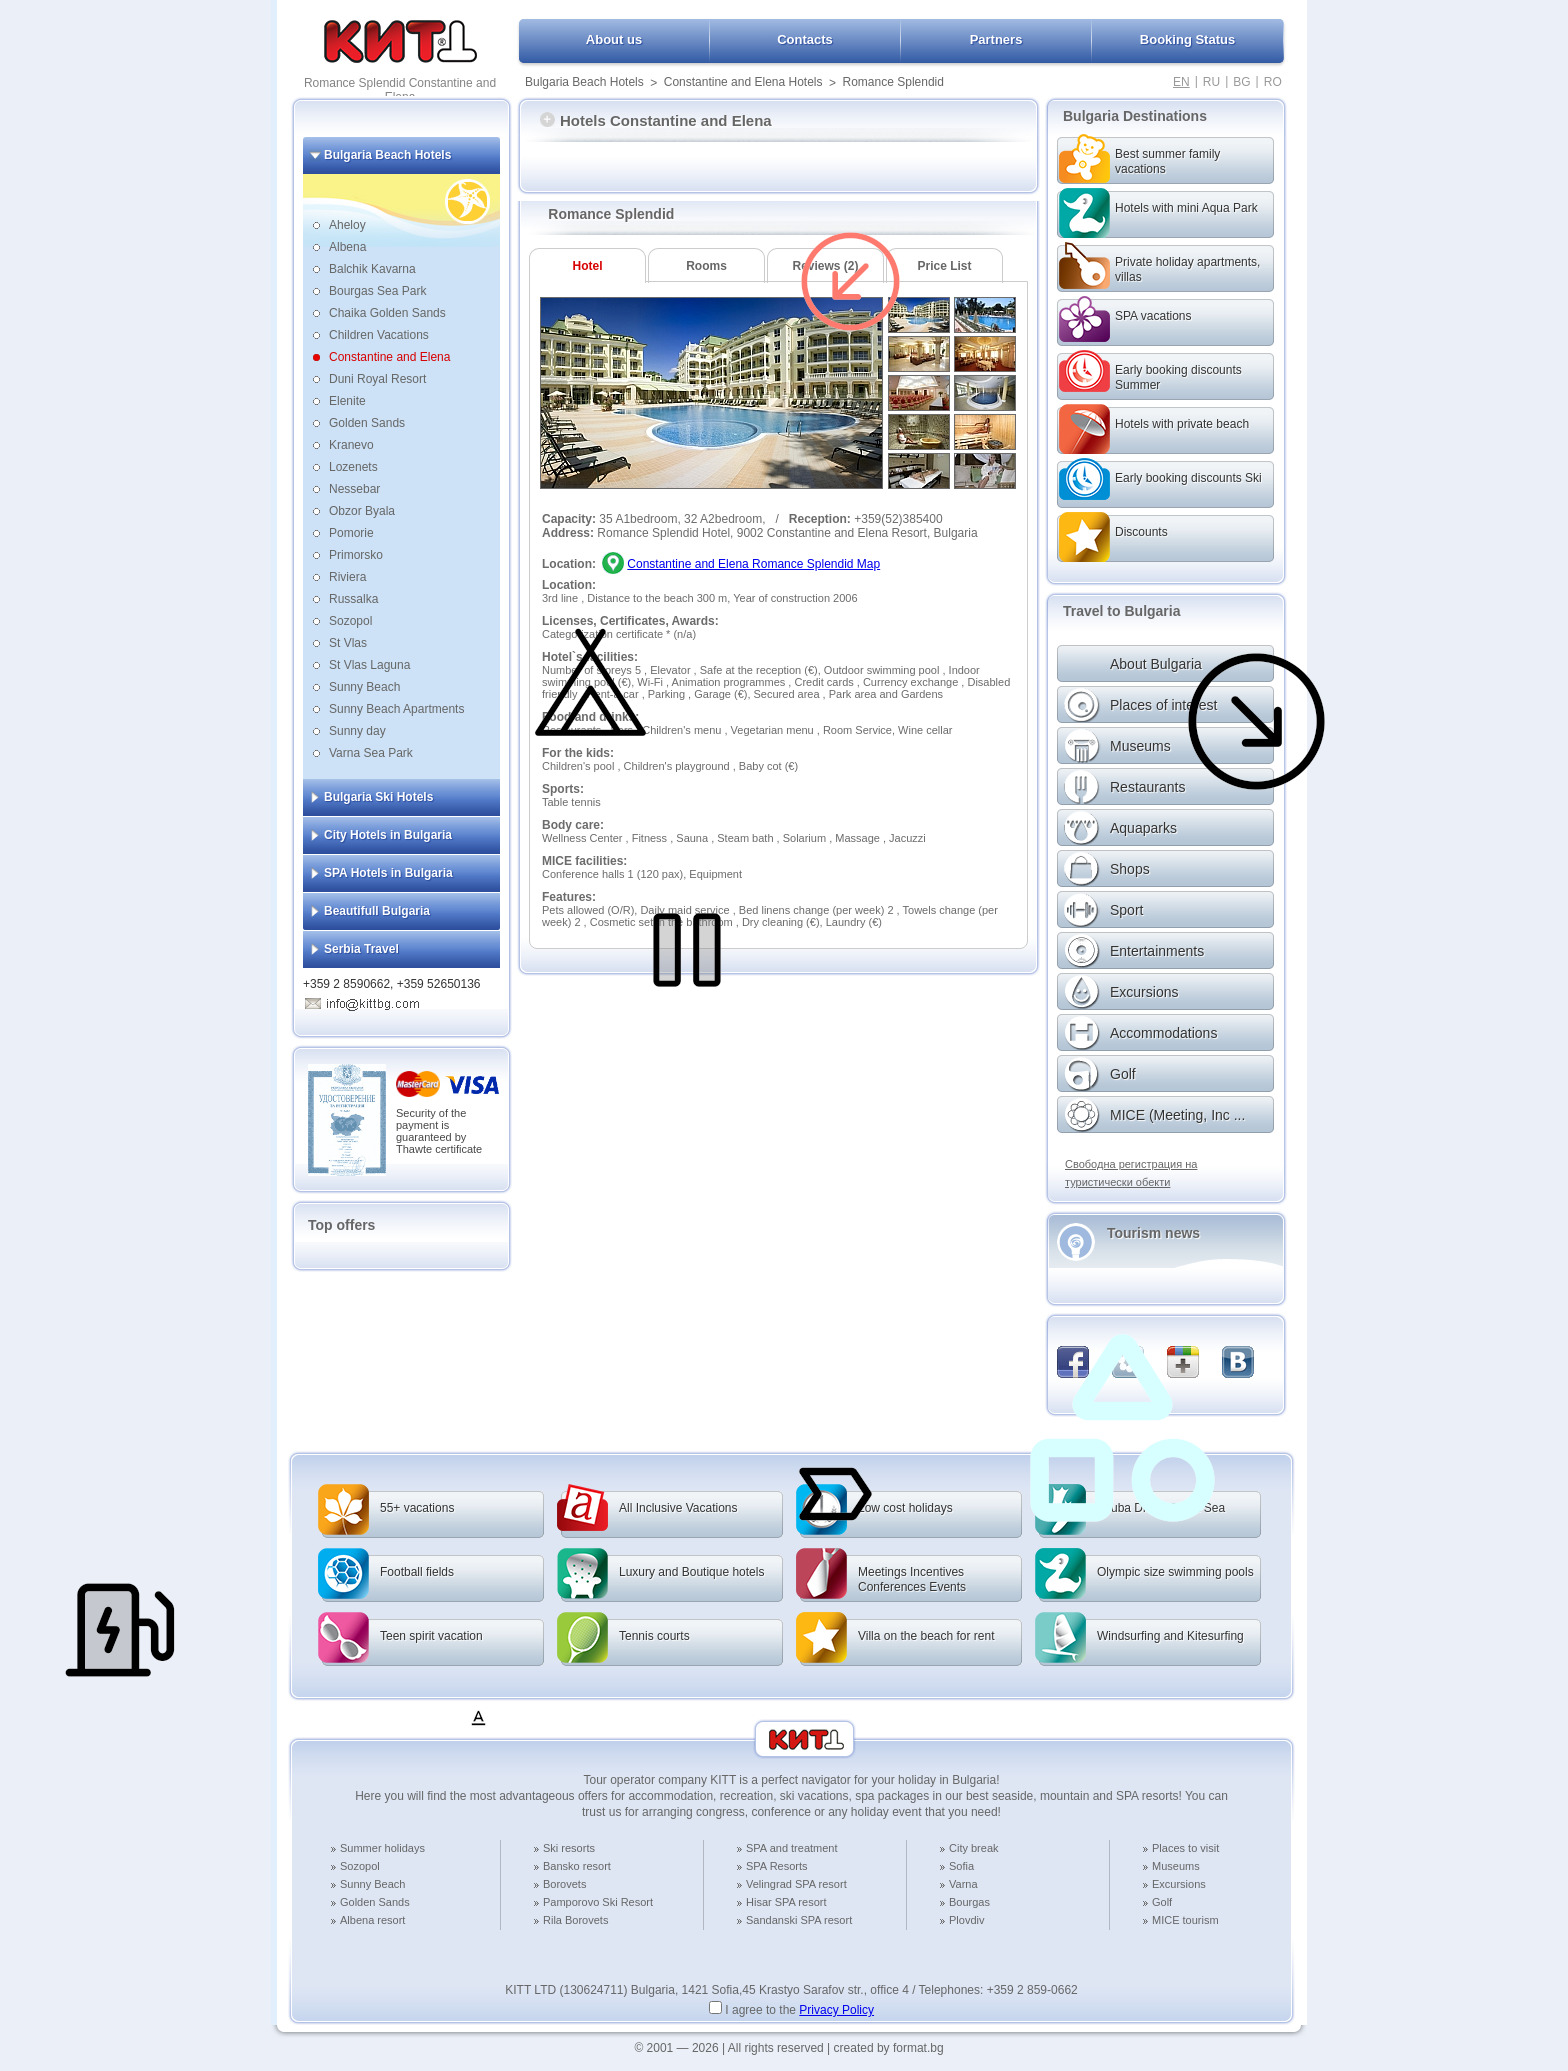  Describe the element at coordinates (478, 1718) in the screenshot. I see `format or style text` at that location.